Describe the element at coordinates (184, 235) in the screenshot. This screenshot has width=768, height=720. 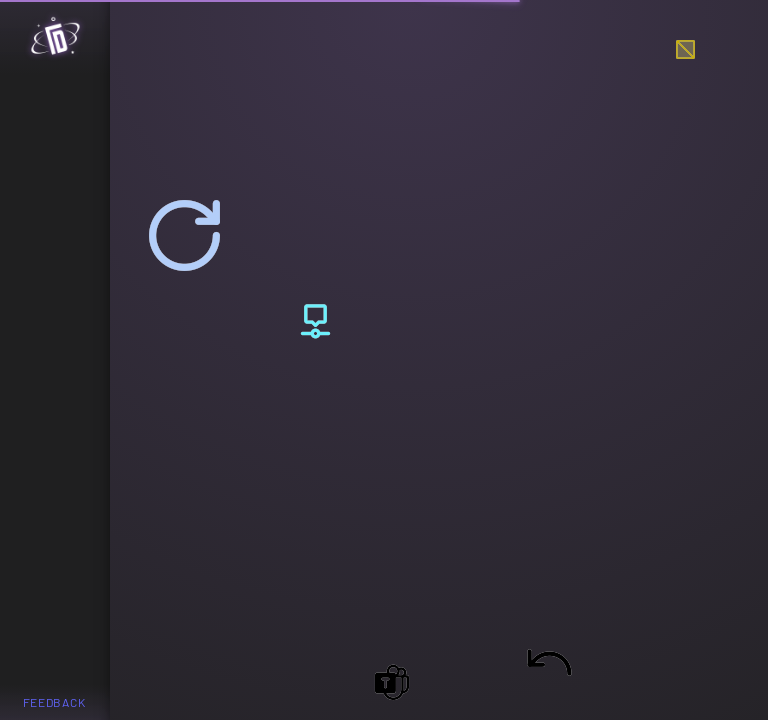
I see `redo or repeat the last action` at that location.